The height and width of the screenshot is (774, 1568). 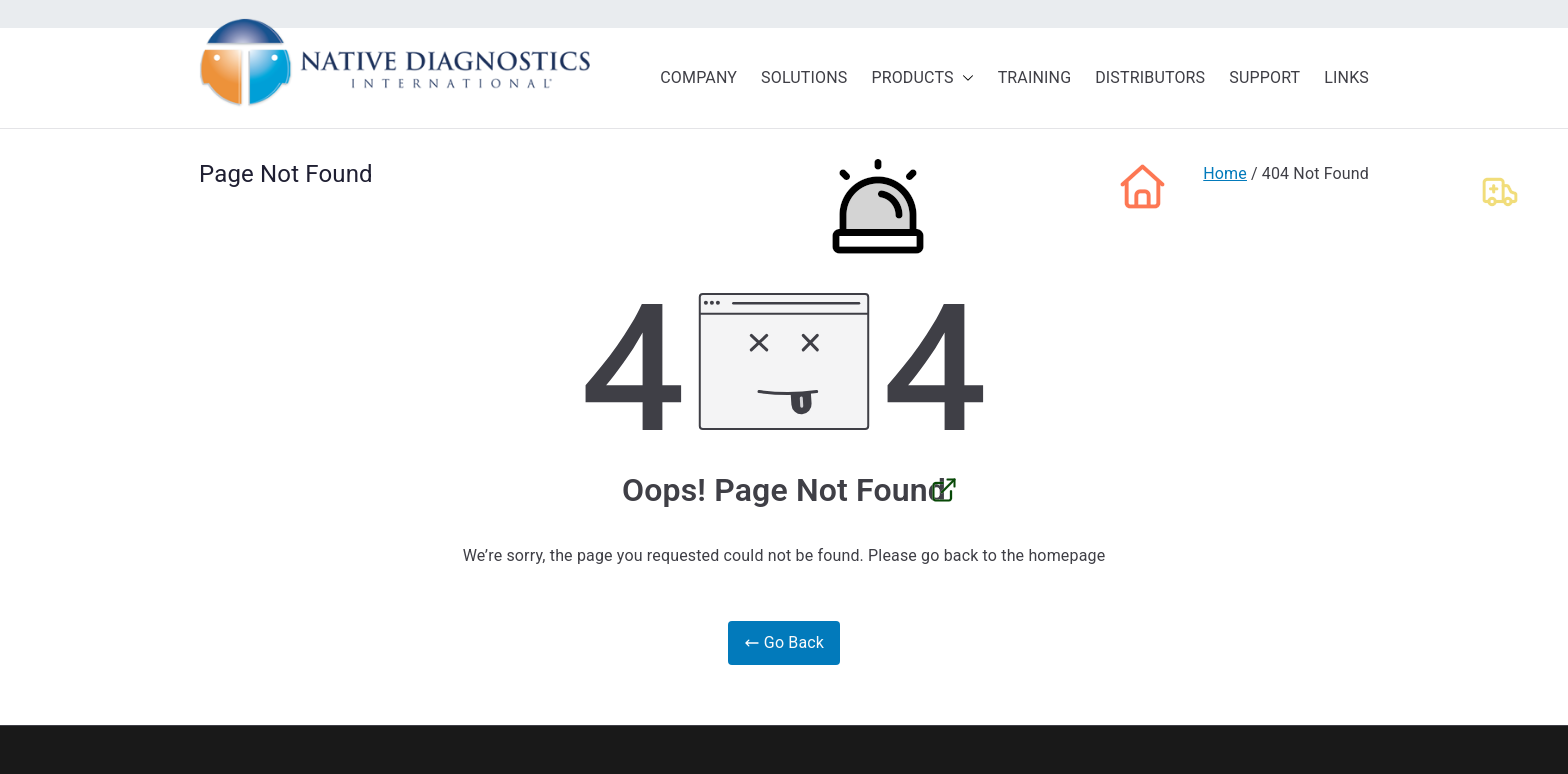 What do you see at coordinates (1142, 186) in the screenshot?
I see `navigate to the home screen` at bounding box center [1142, 186].